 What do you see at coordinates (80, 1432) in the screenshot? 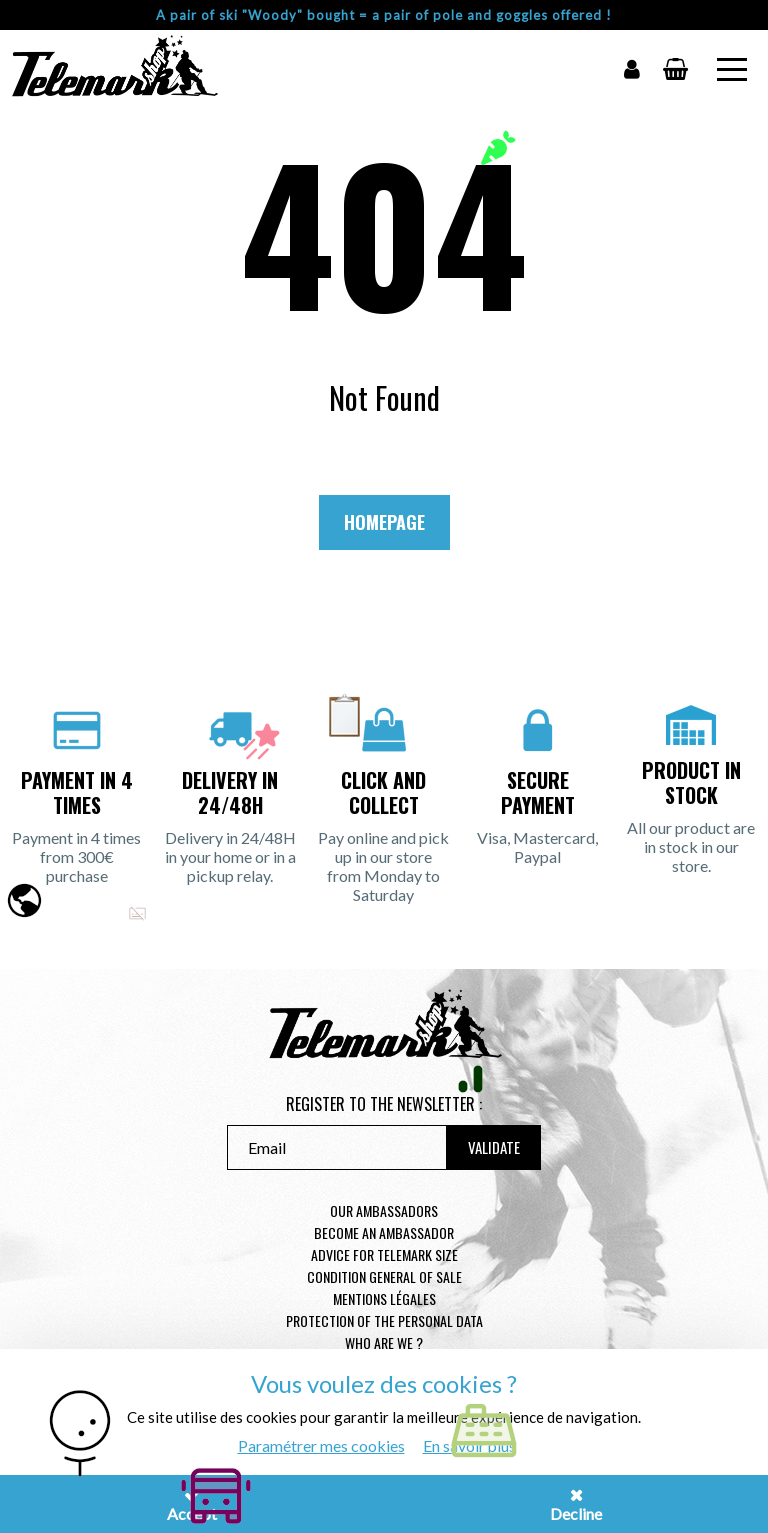
I see `access golf-related features or sports content` at bounding box center [80, 1432].